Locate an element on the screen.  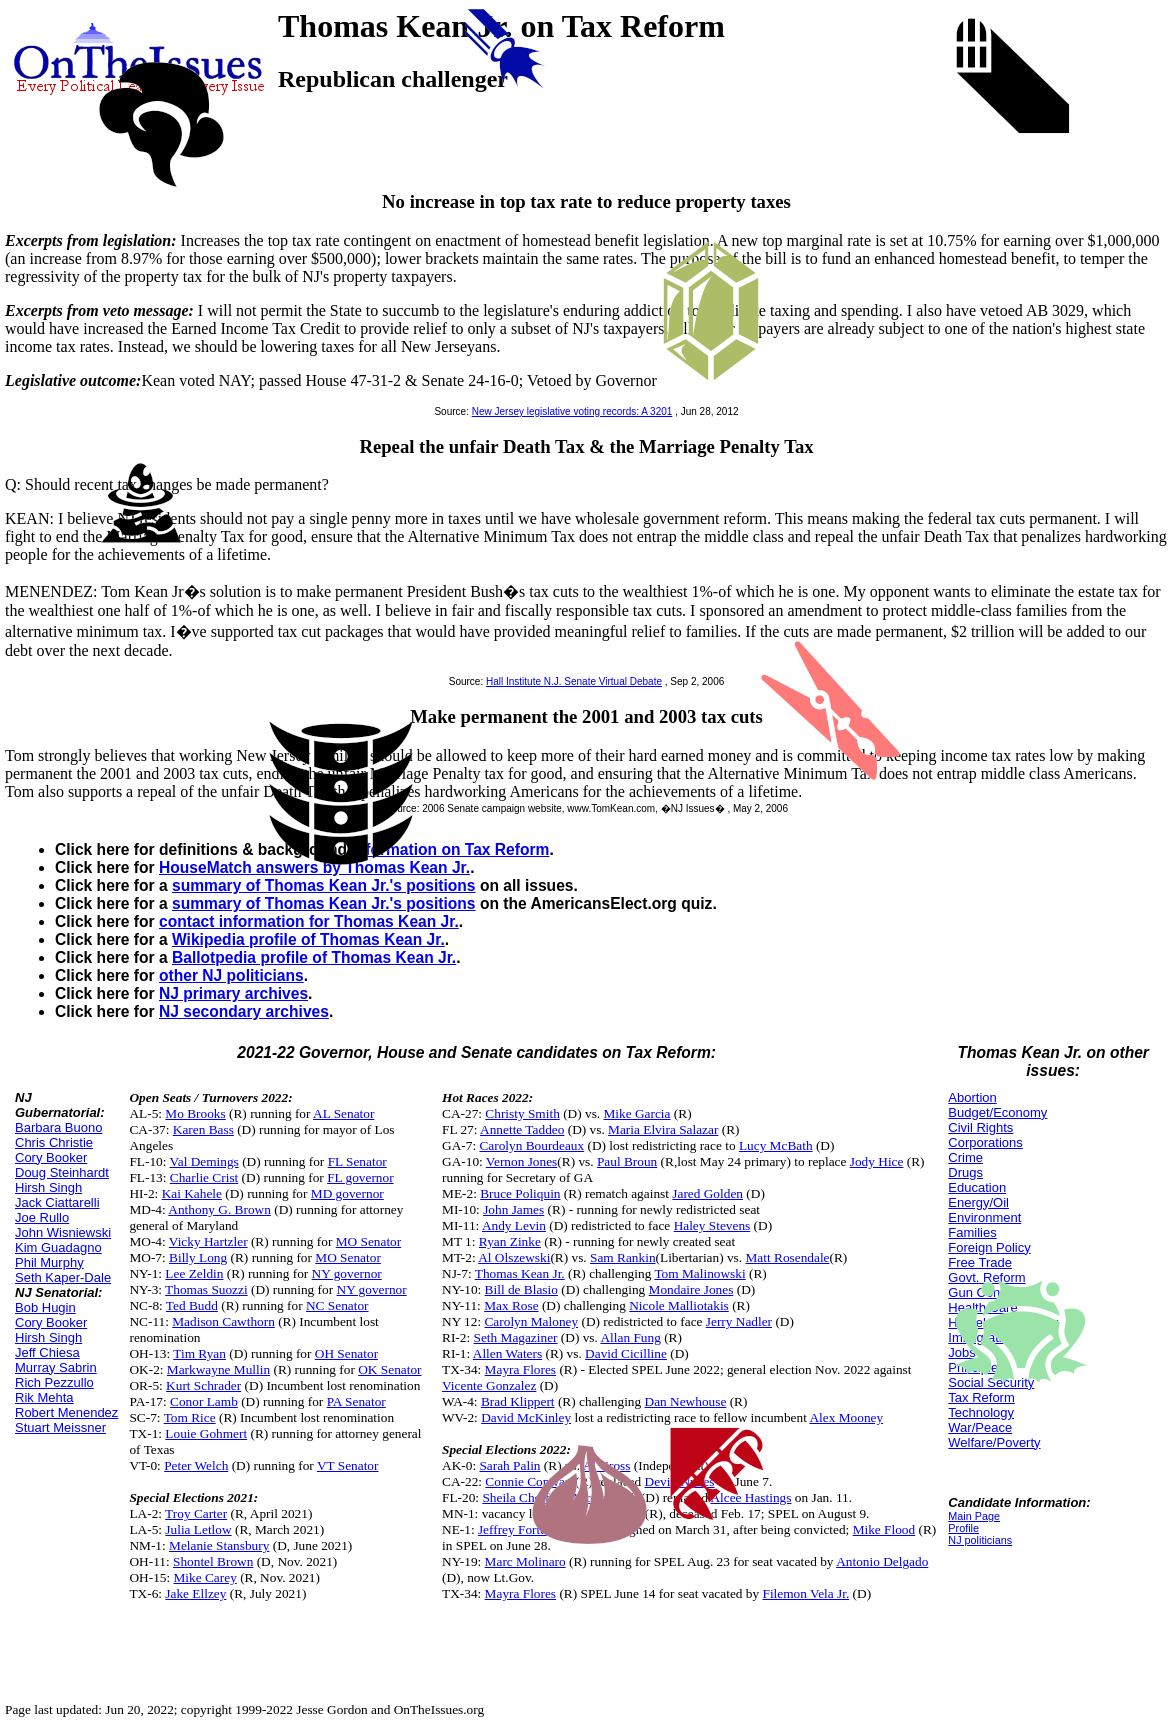
open Steam gaming platform is located at coordinates (161, 124).